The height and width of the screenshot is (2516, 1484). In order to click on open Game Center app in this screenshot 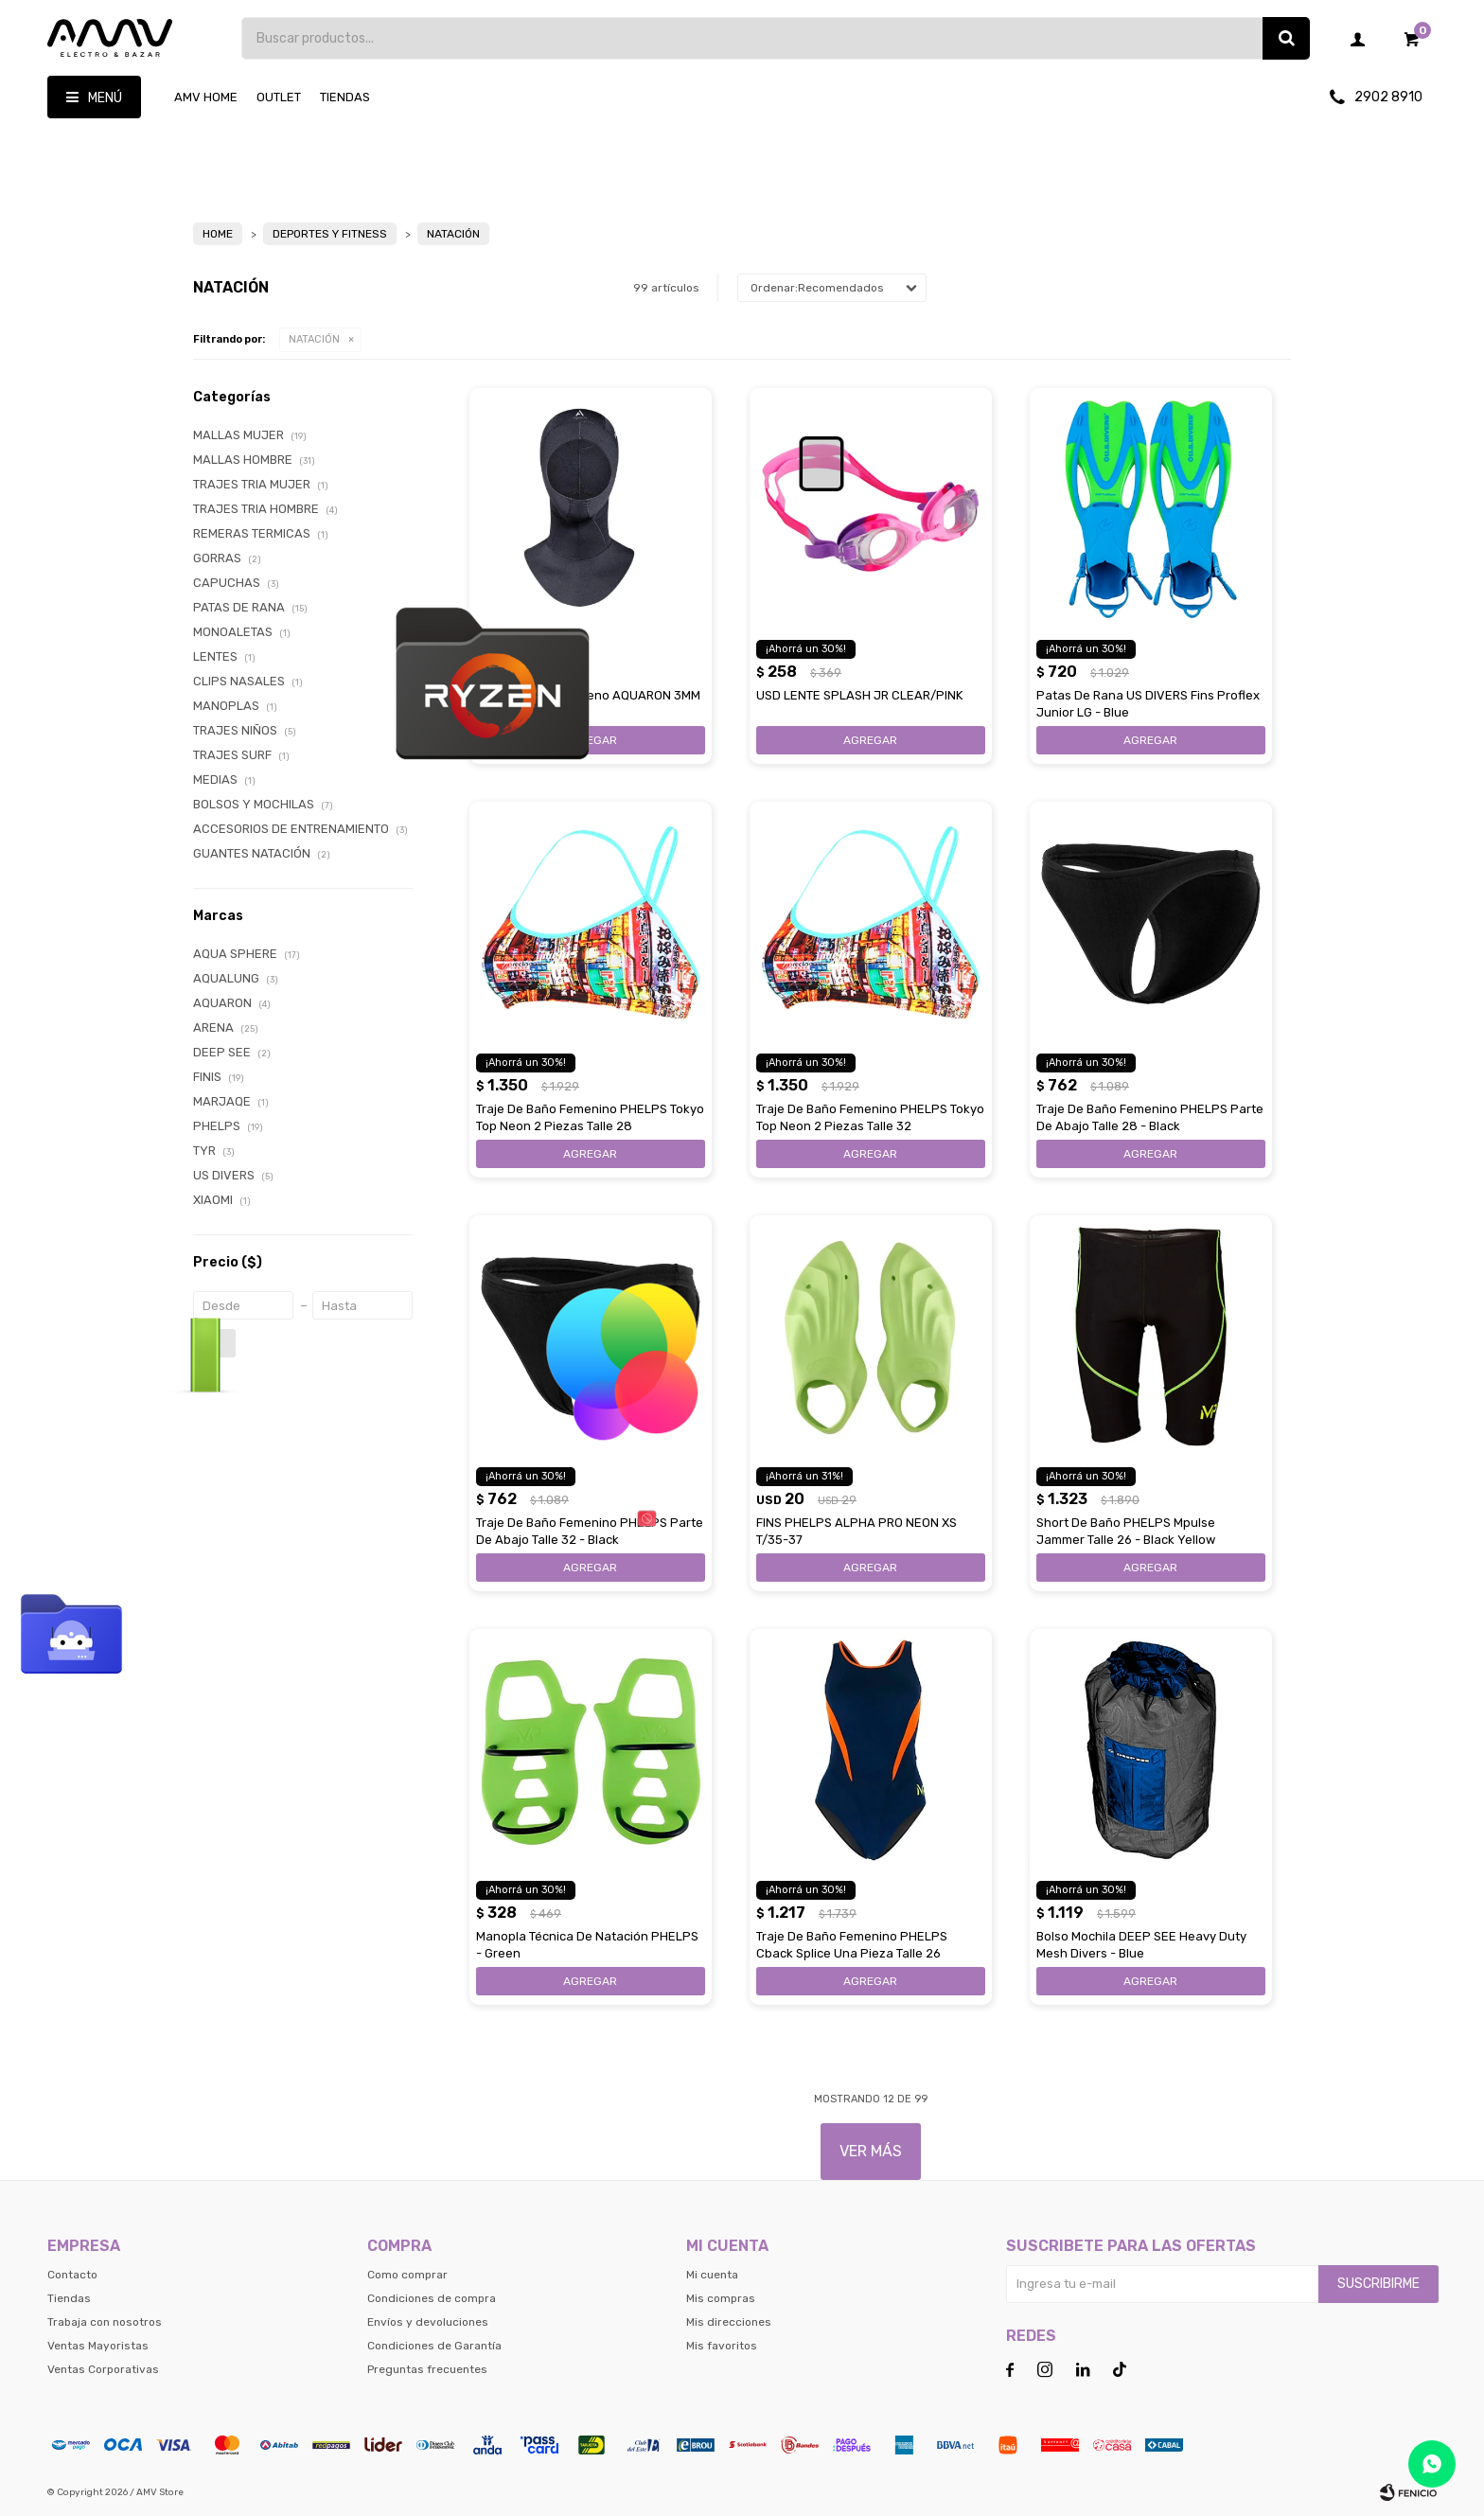, I will do `click(622, 1361)`.